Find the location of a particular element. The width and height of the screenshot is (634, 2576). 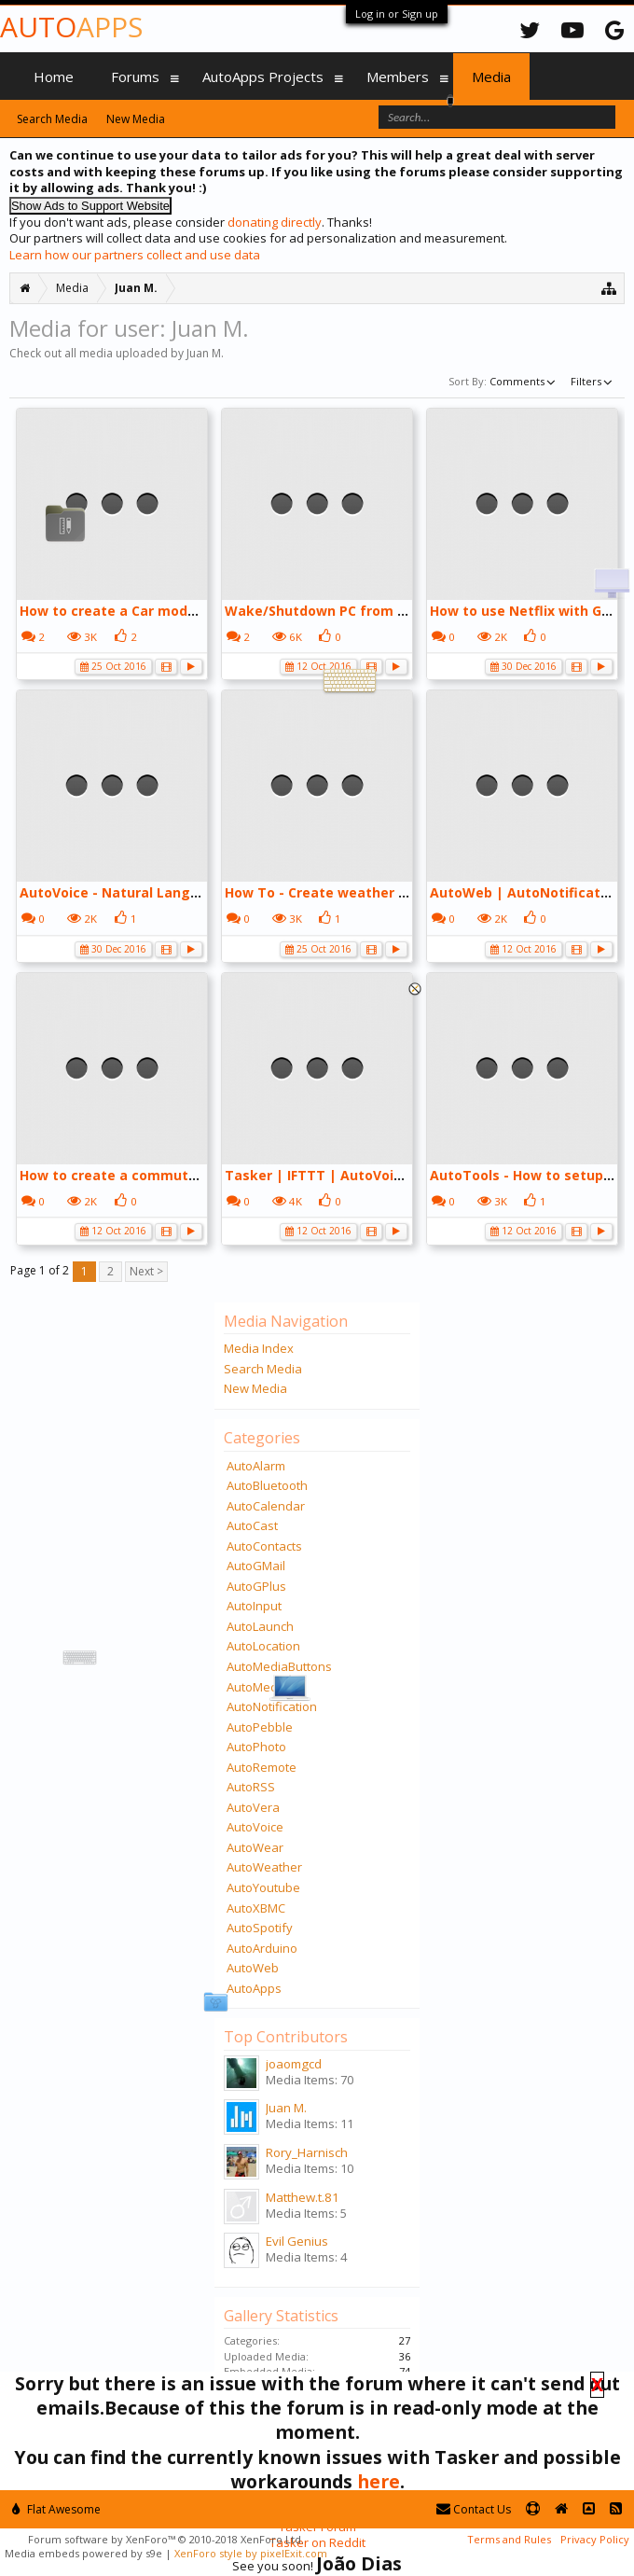

indicates keyboard with yellow backlighting enabled is located at coordinates (350, 681).